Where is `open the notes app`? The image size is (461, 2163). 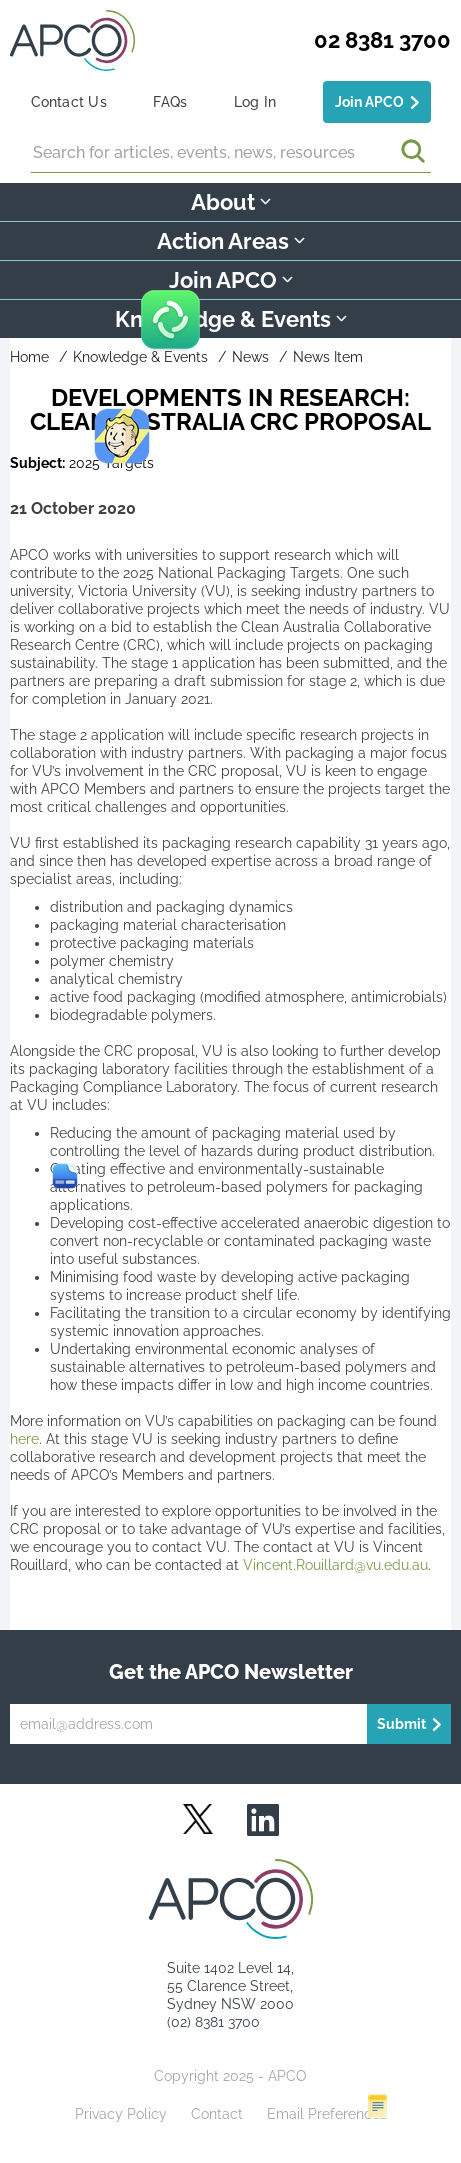 open the notes app is located at coordinates (377, 2106).